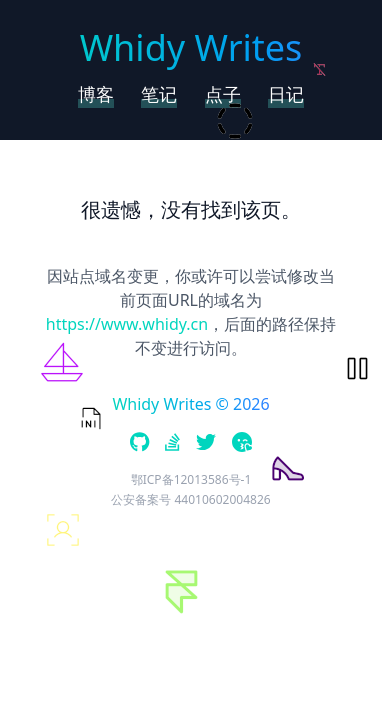 Image resolution: width=382 pixels, height=720 pixels. I want to click on browse women's footwear category, so click(286, 469).